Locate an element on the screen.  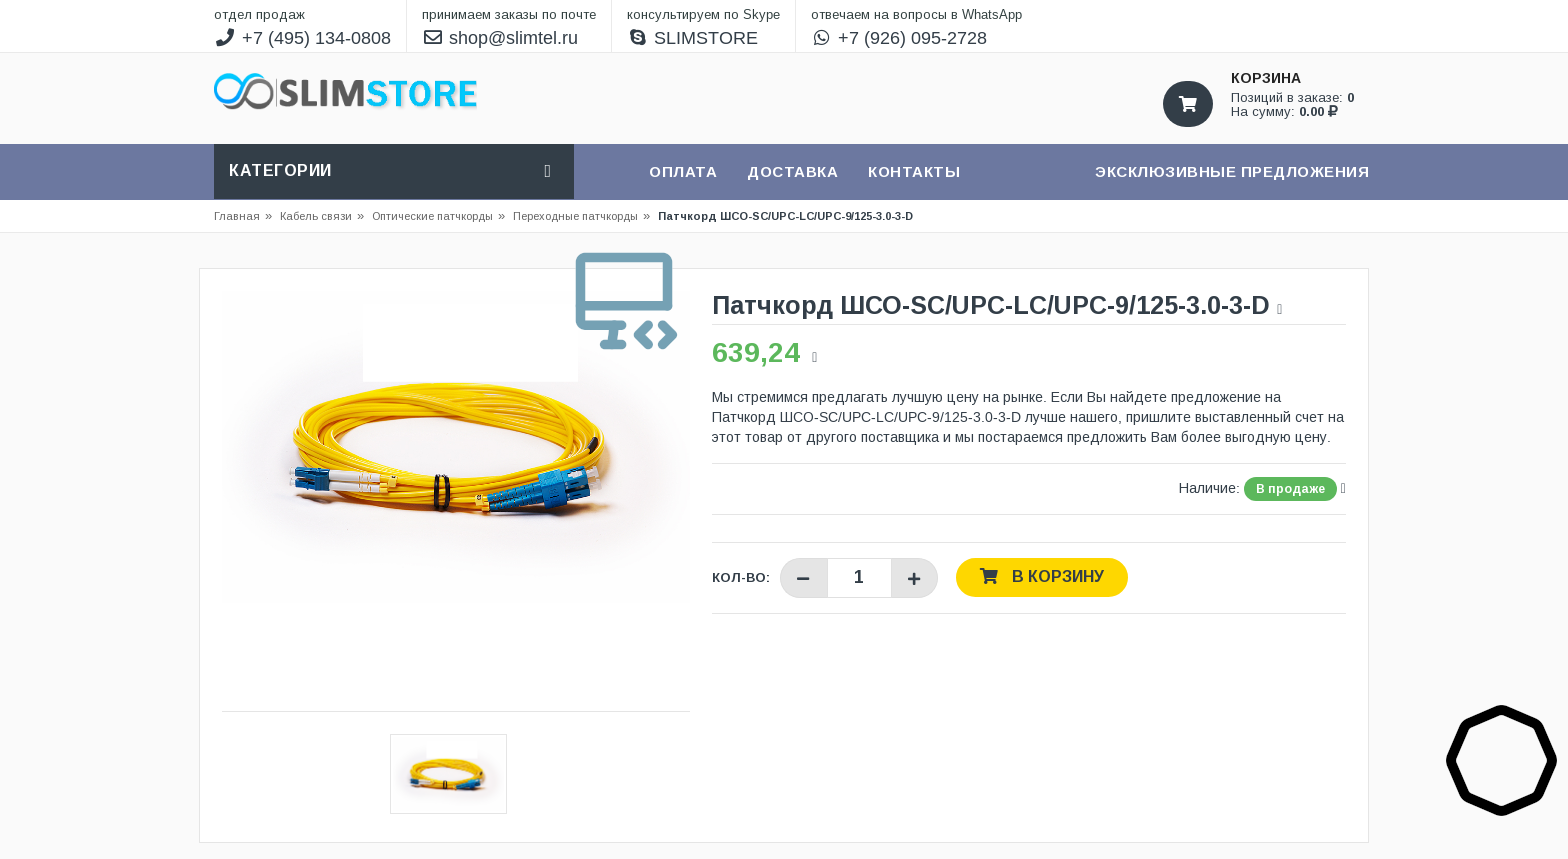
stop or warning indicator is located at coordinates (1501, 760).